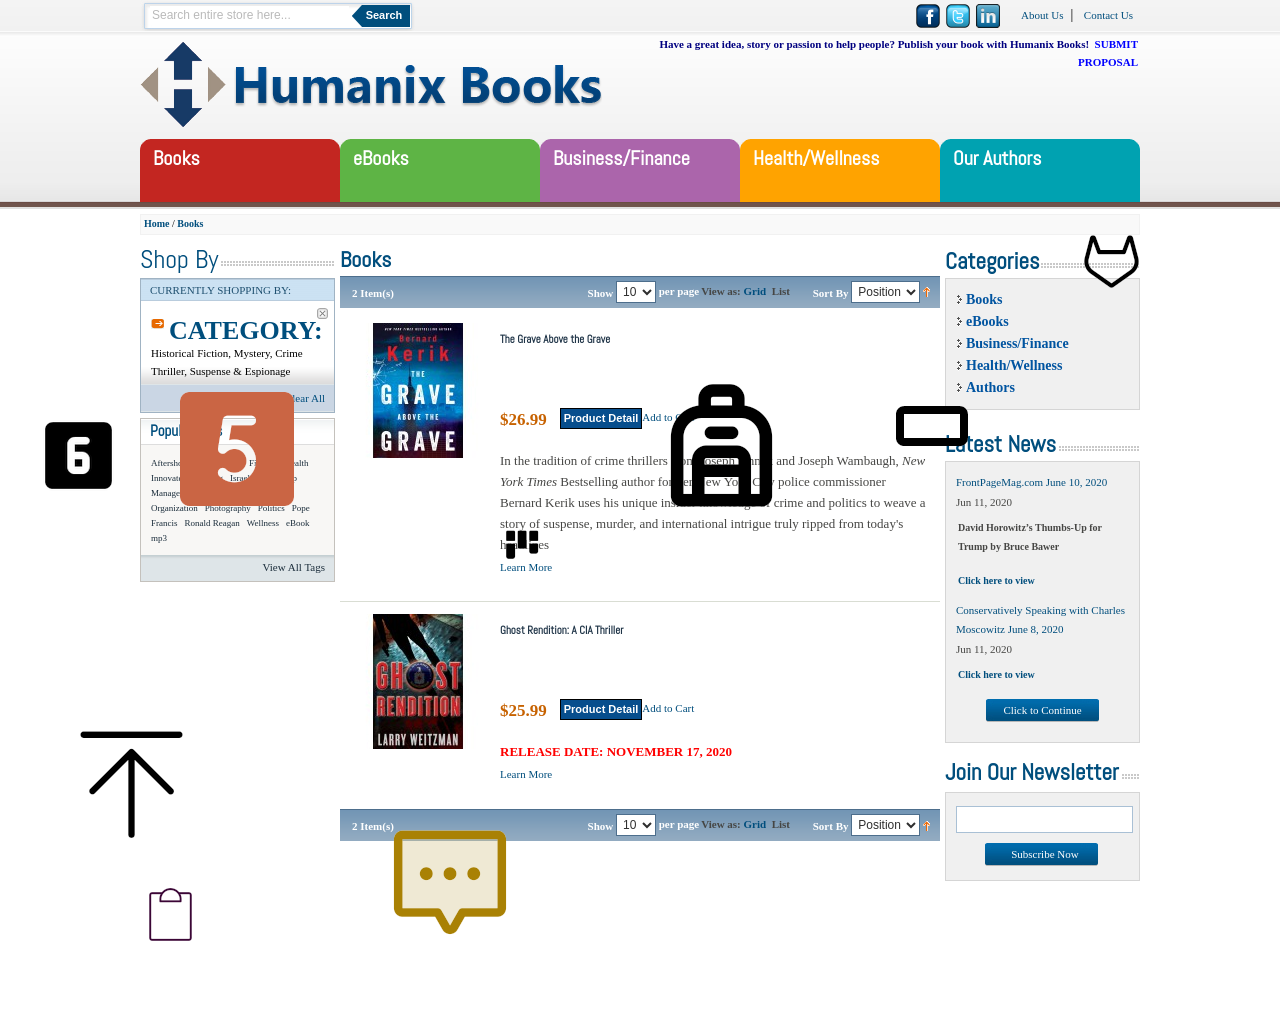 This screenshot has height=1030, width=1280. I want to click on open GitLab repository, so click(1111, 260).